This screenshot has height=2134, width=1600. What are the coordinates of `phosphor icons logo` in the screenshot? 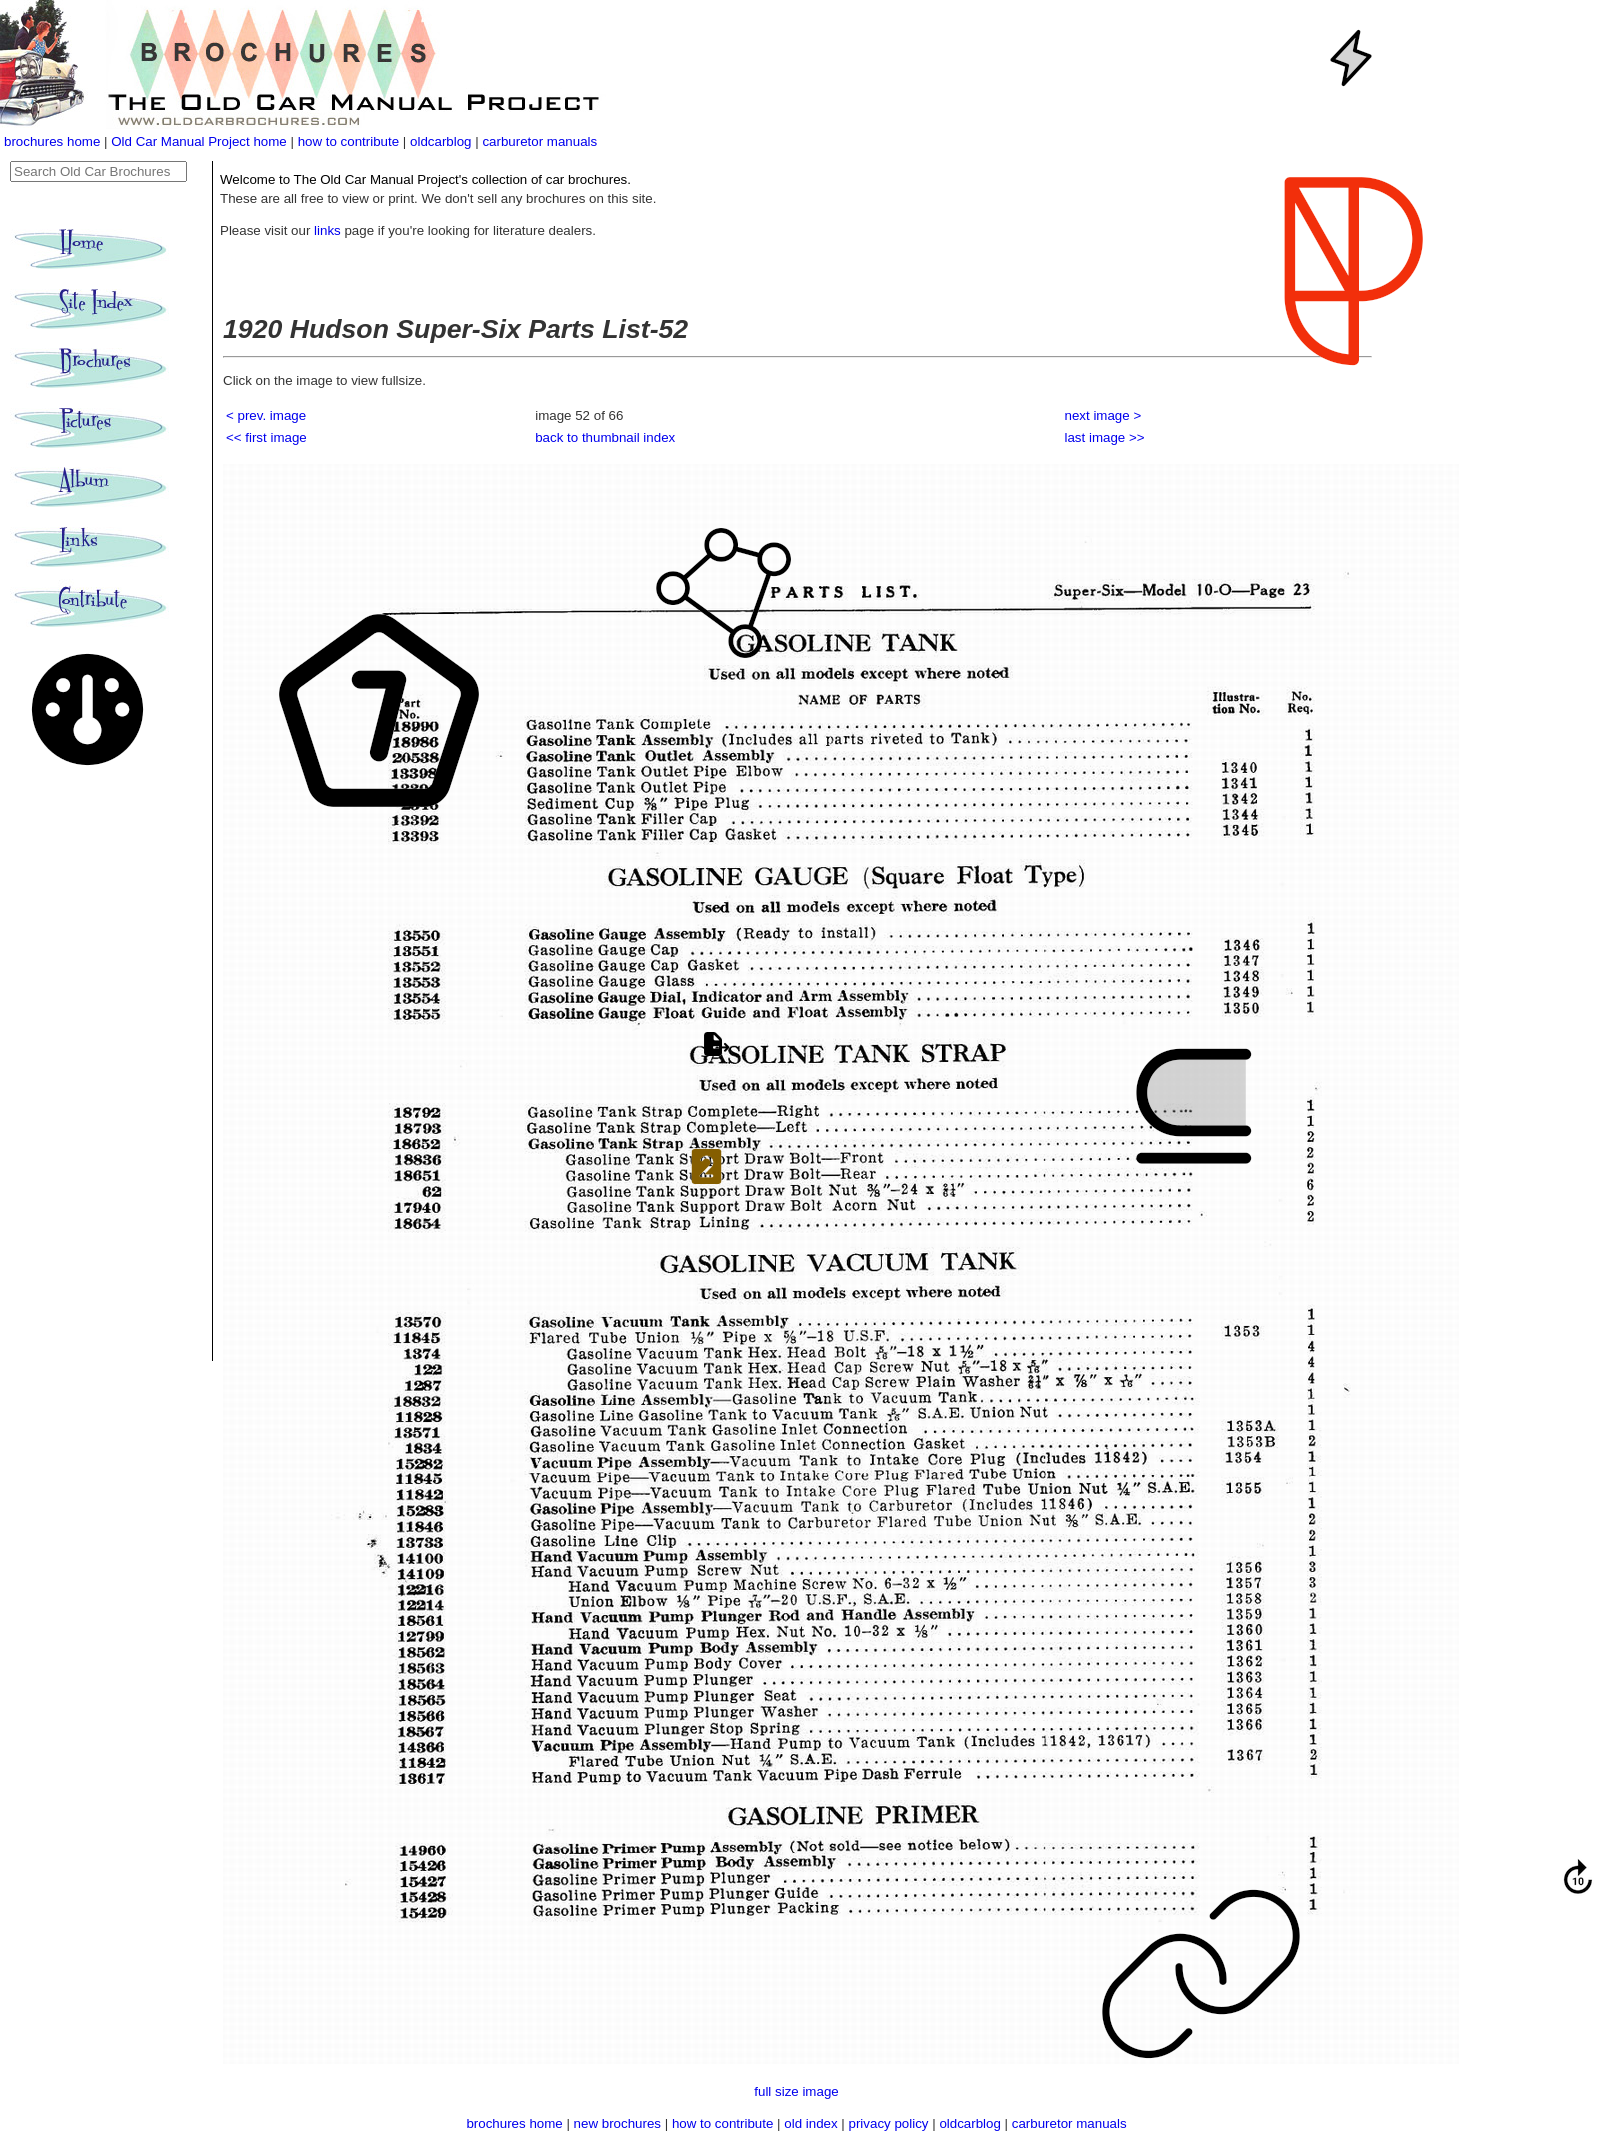 It's located at (1339, 260).